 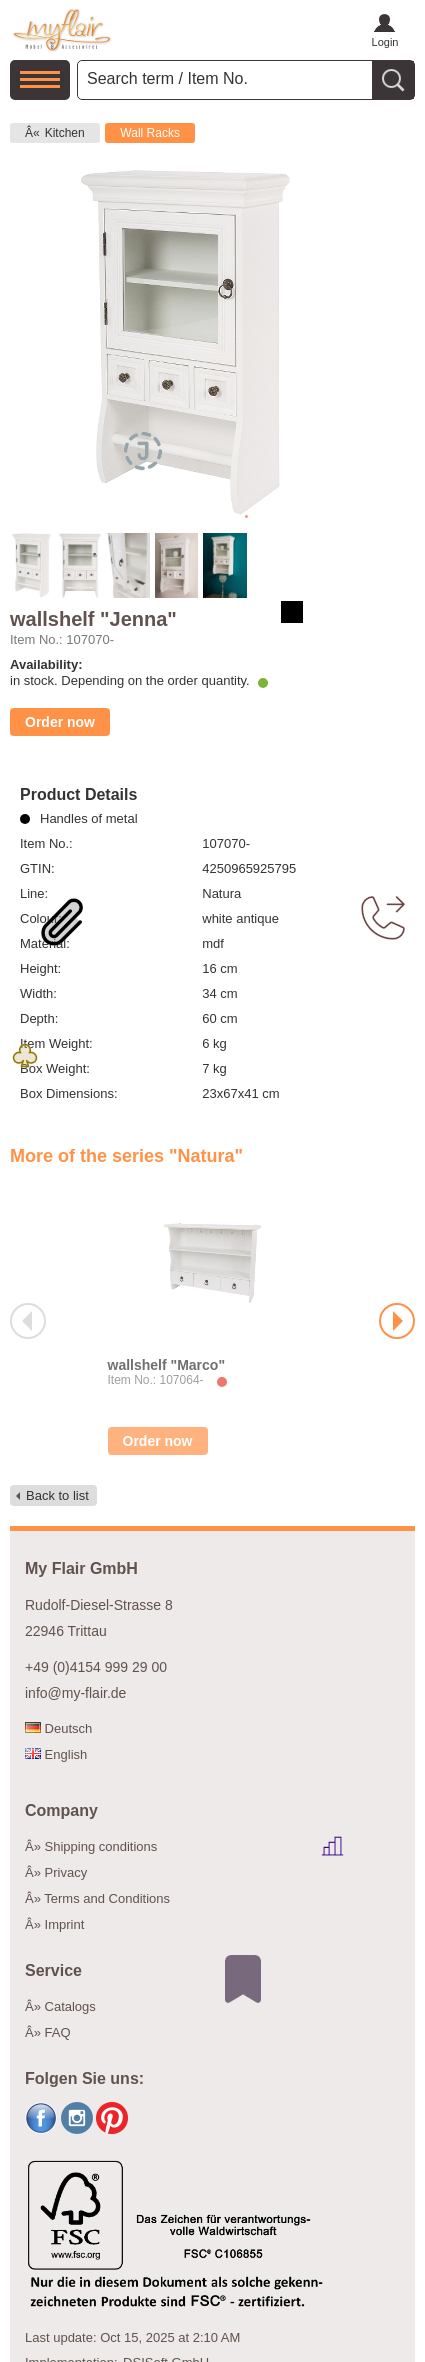 I want to click on stop media playback, so click(x=292, y=612).